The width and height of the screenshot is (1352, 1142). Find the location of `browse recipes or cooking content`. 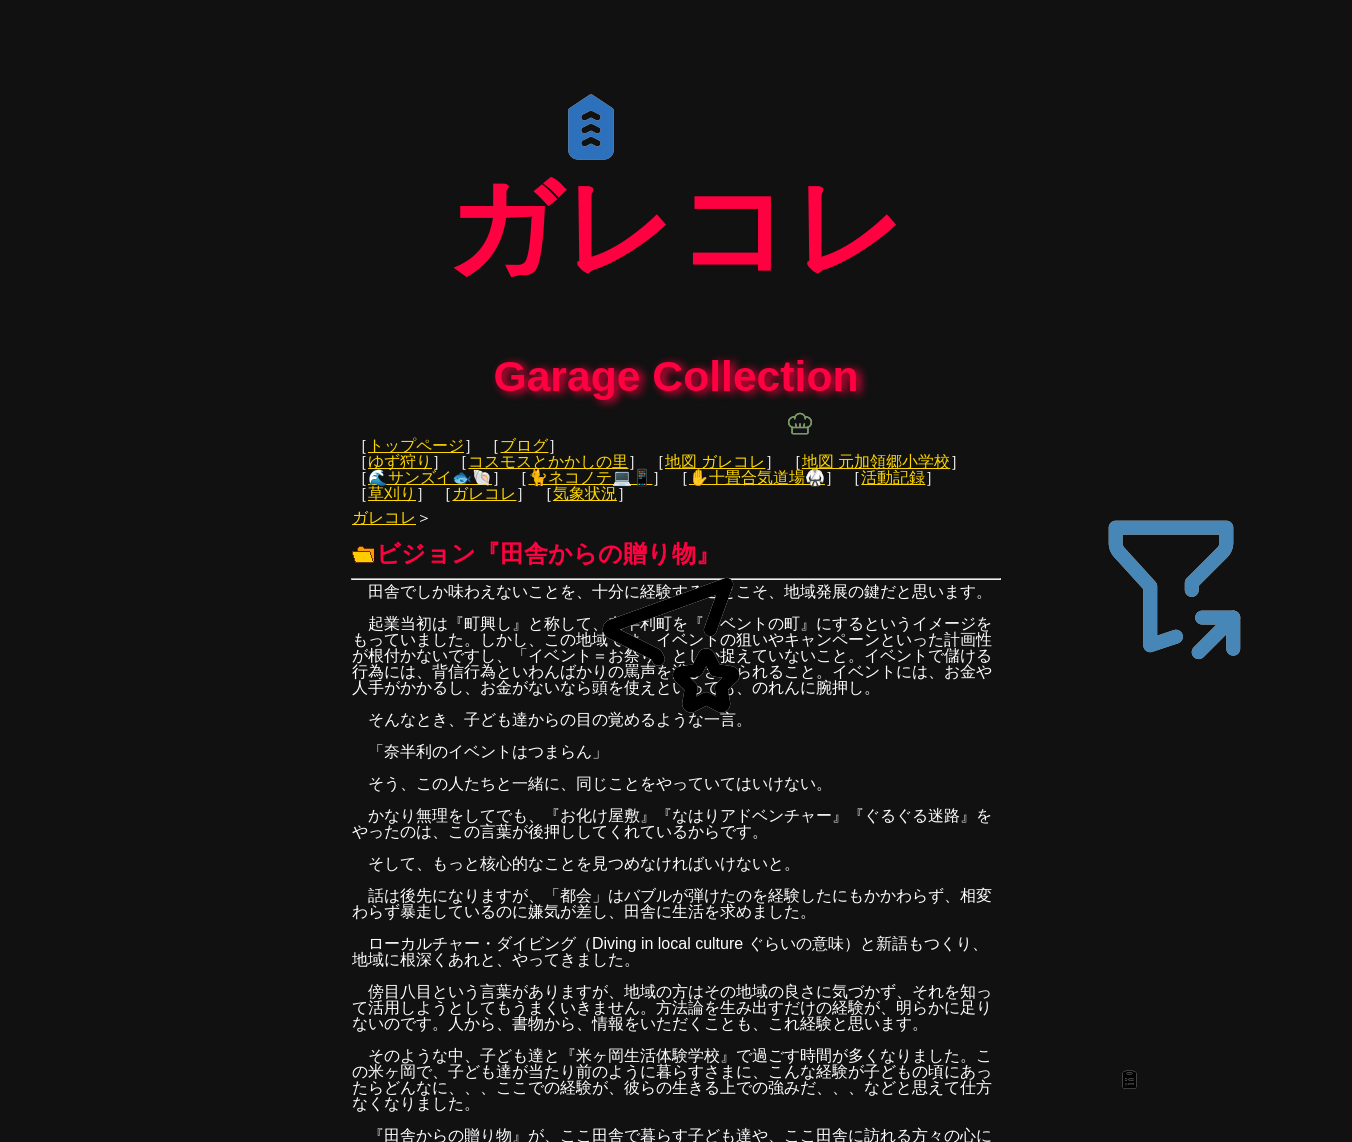

browse recipes or cooking content is located at coordinates (800, 424).